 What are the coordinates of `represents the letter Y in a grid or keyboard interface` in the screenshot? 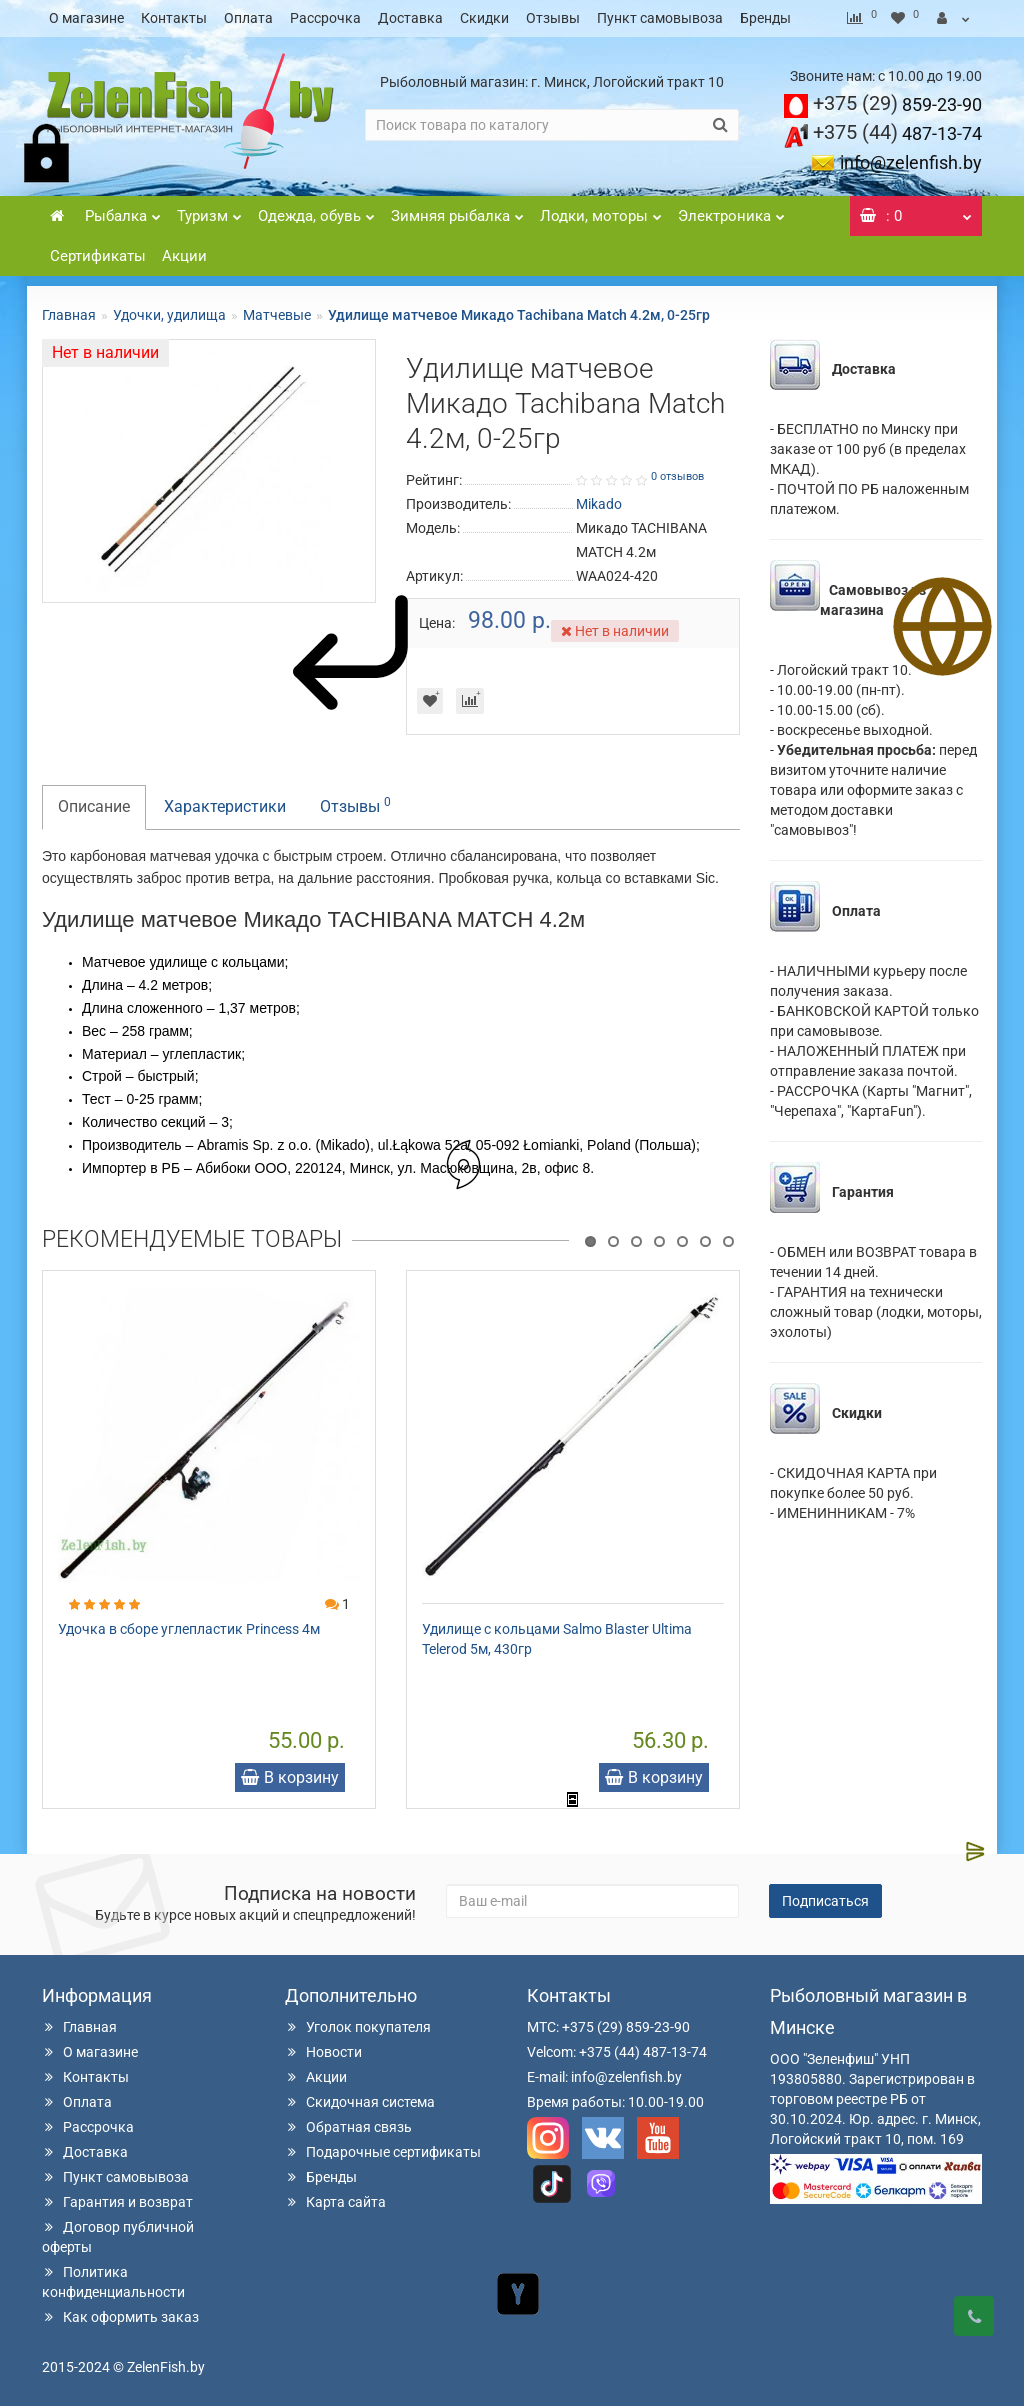 It's located at (518, 2294).